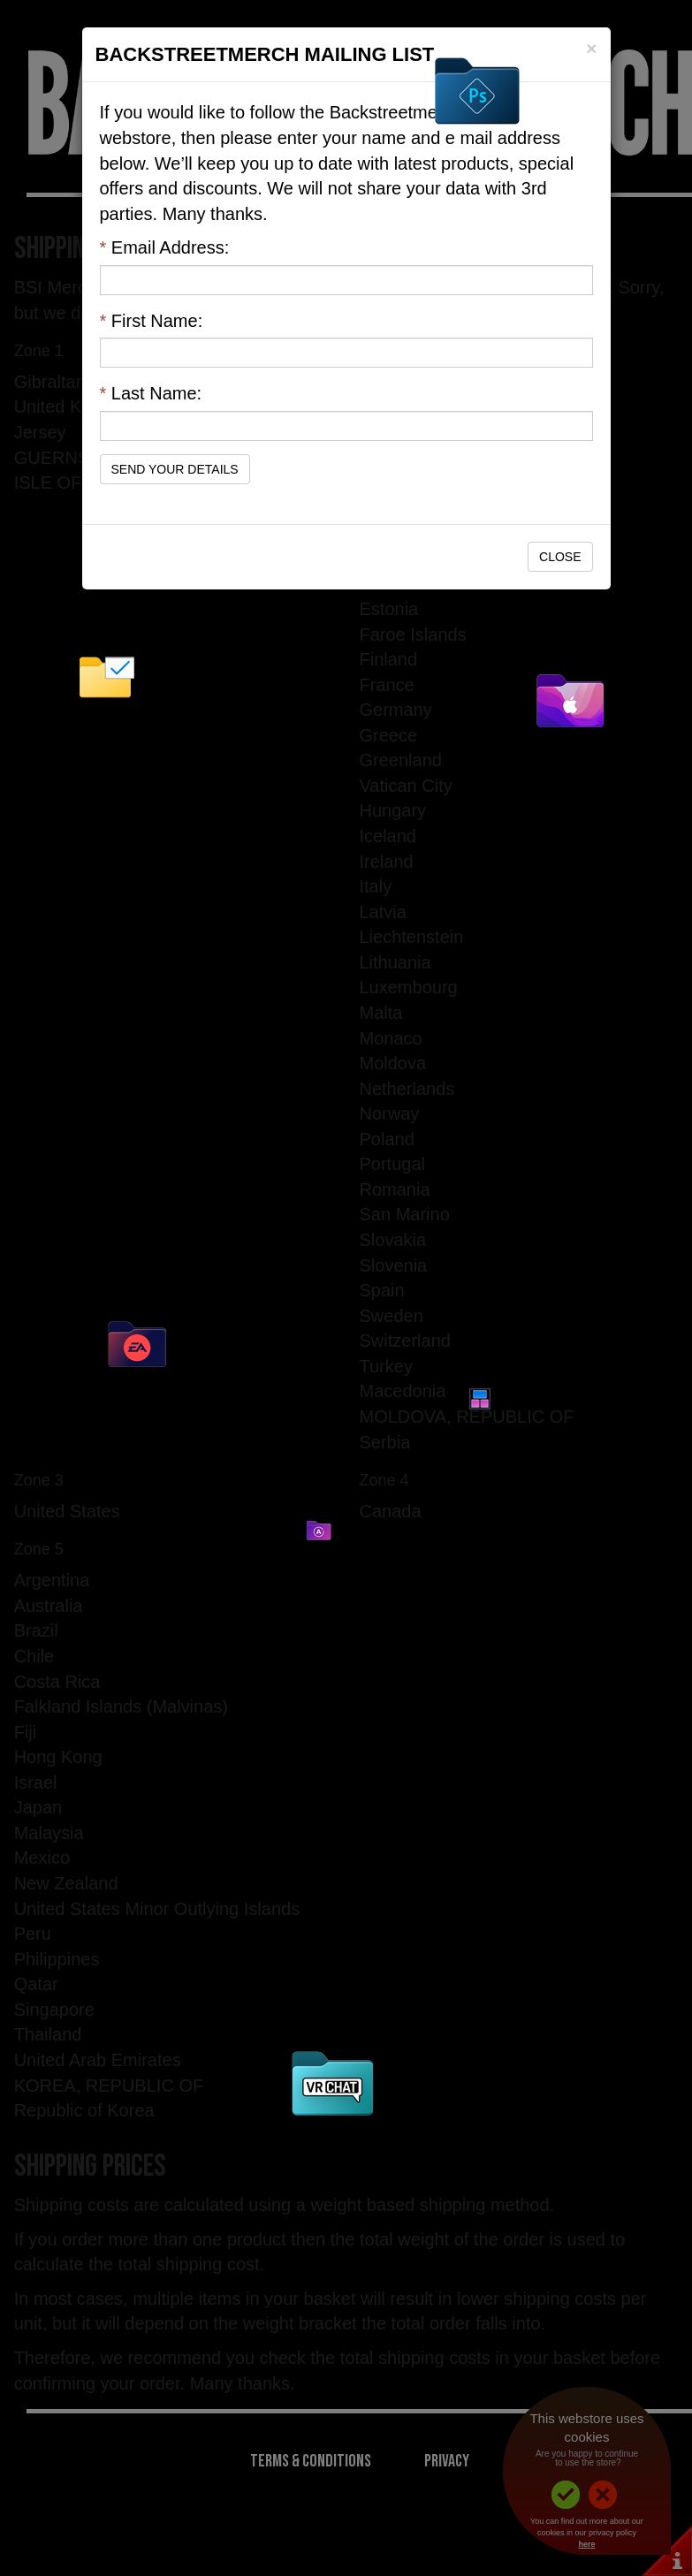 The width and height of the screenshot is (692, 2576). I want to click on open vrchat files folder, so click(332, 2086).